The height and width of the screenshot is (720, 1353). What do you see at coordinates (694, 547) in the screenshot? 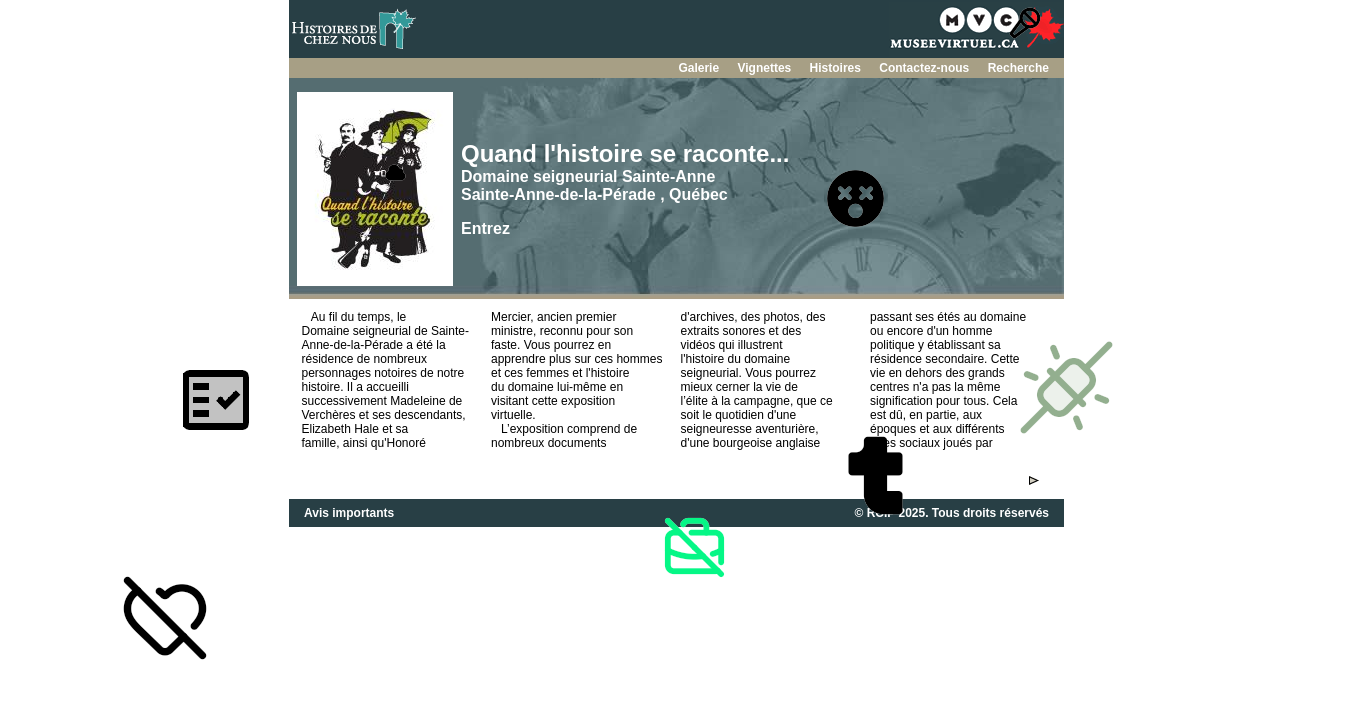
I see `indicates work mode is disabled` at bounding box center [694, 547].